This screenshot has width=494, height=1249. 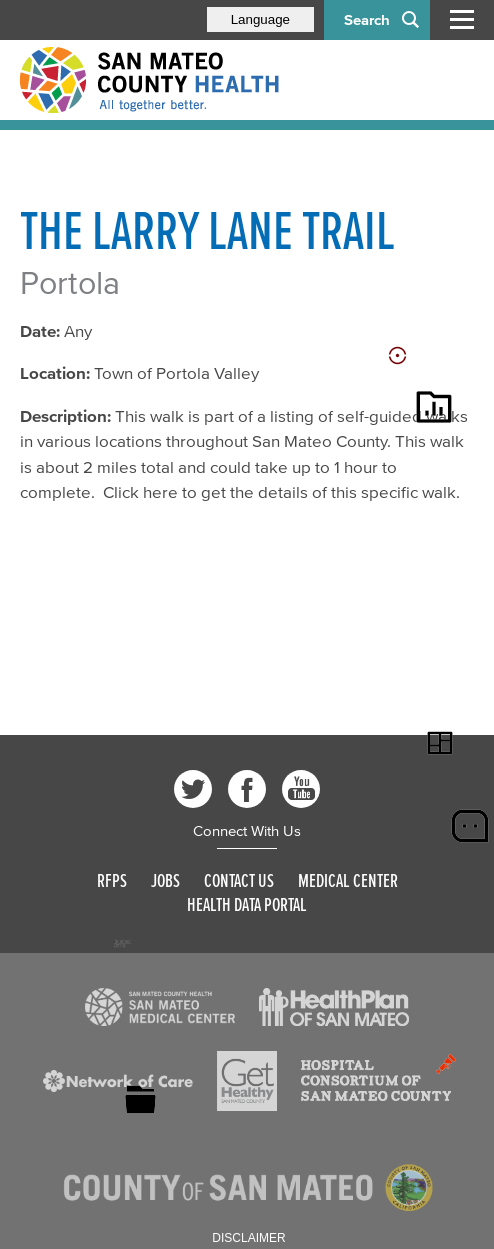 I want to click on open messaging or chat, so click(x=470, y=826).